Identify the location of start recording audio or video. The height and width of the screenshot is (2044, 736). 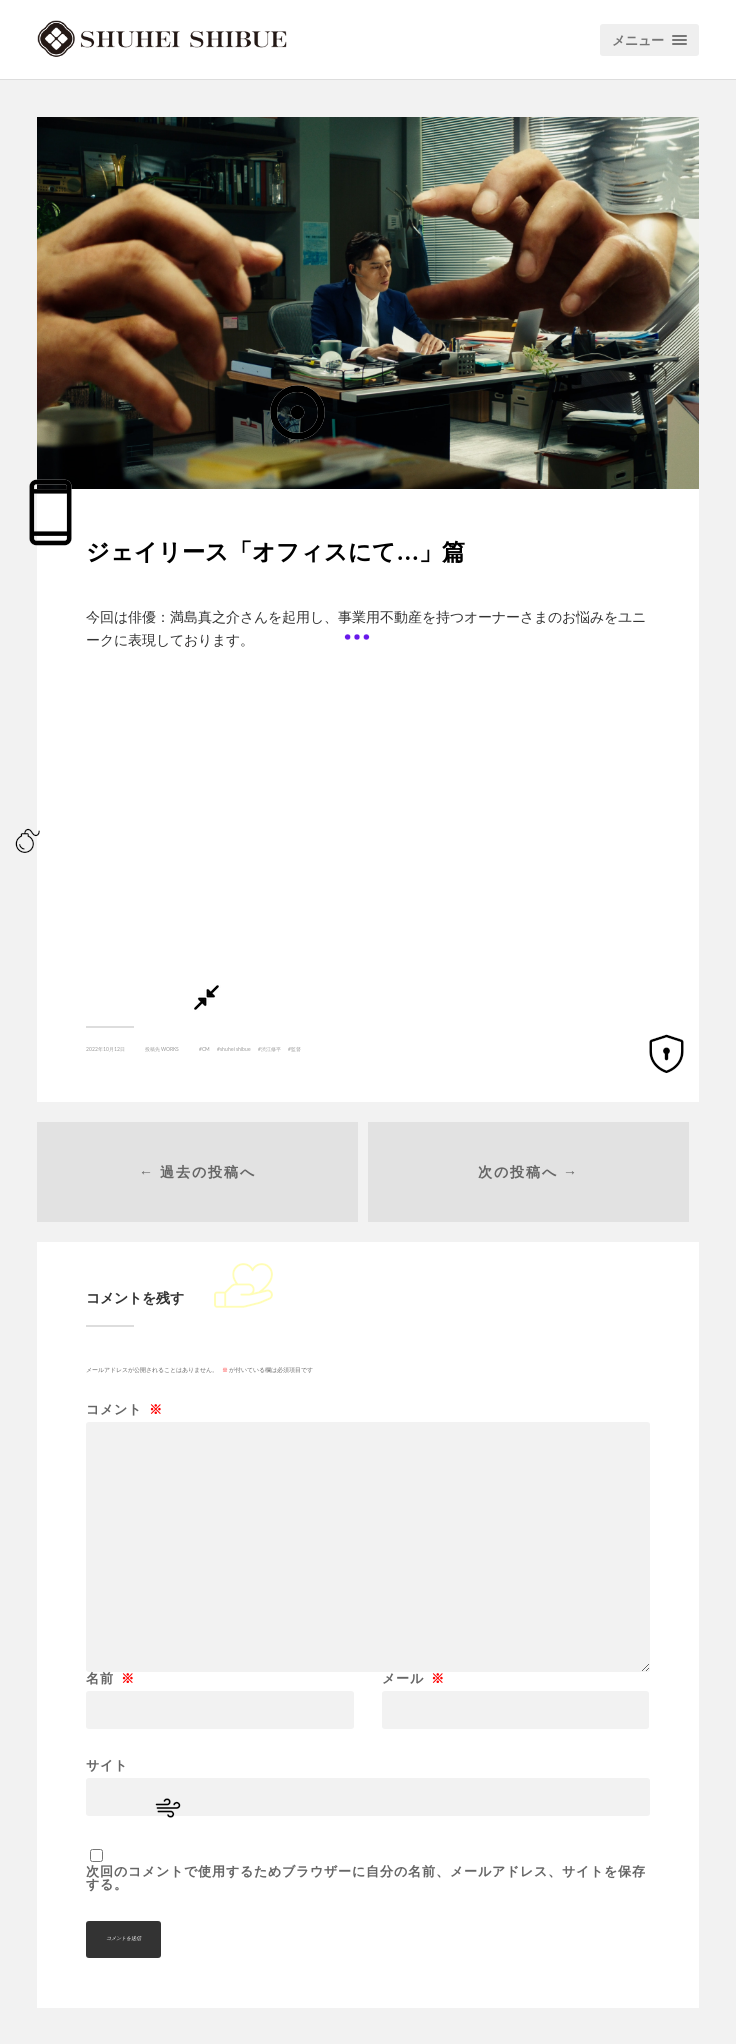
(297, 412).